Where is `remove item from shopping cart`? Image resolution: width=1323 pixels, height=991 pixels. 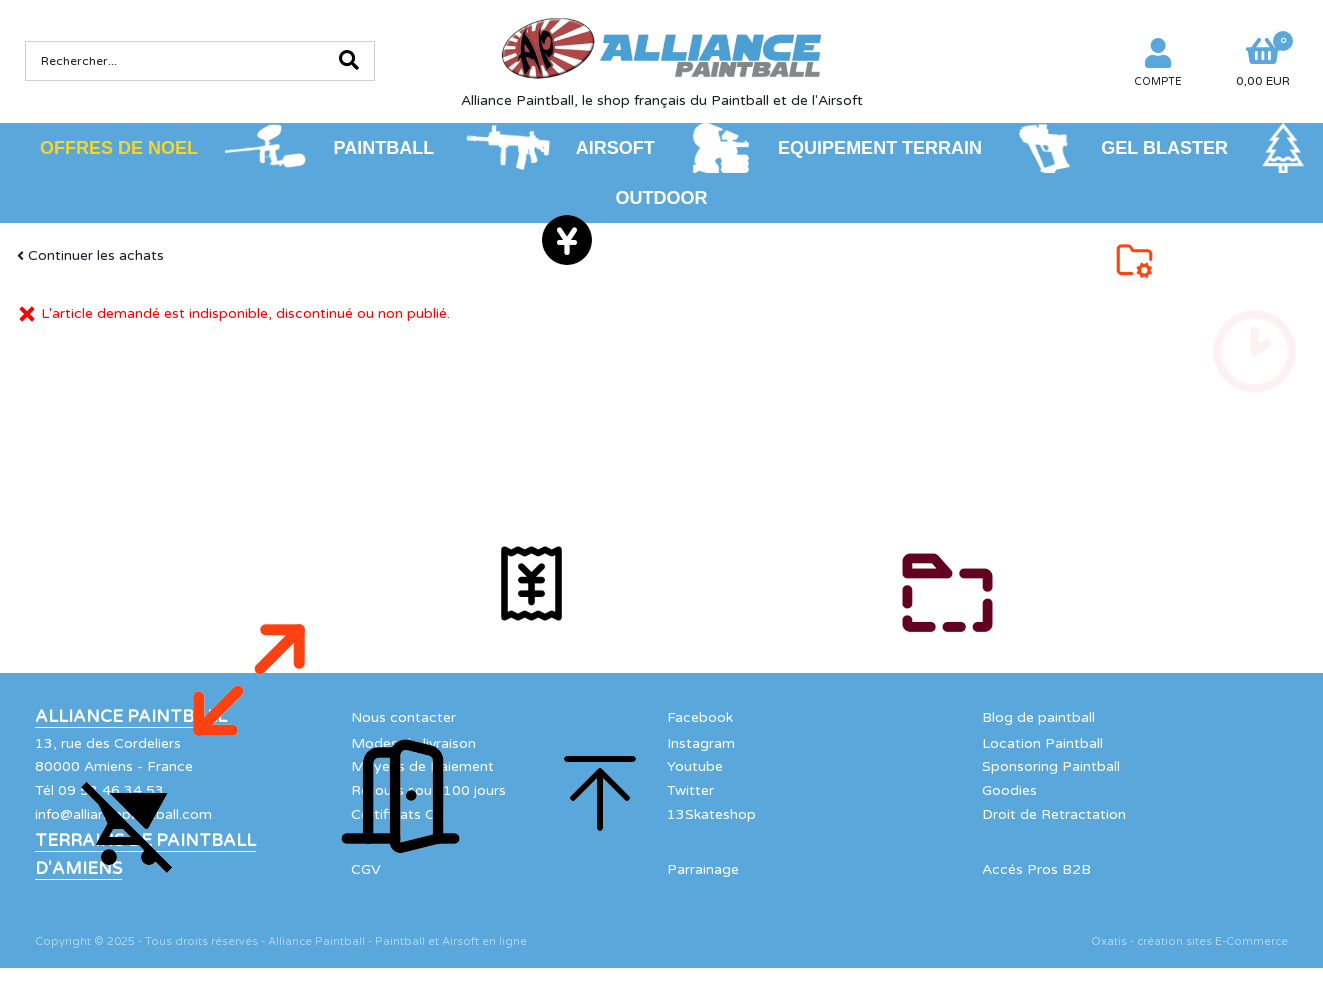 remove item from shopping cart is located at coordinates (129, 825).